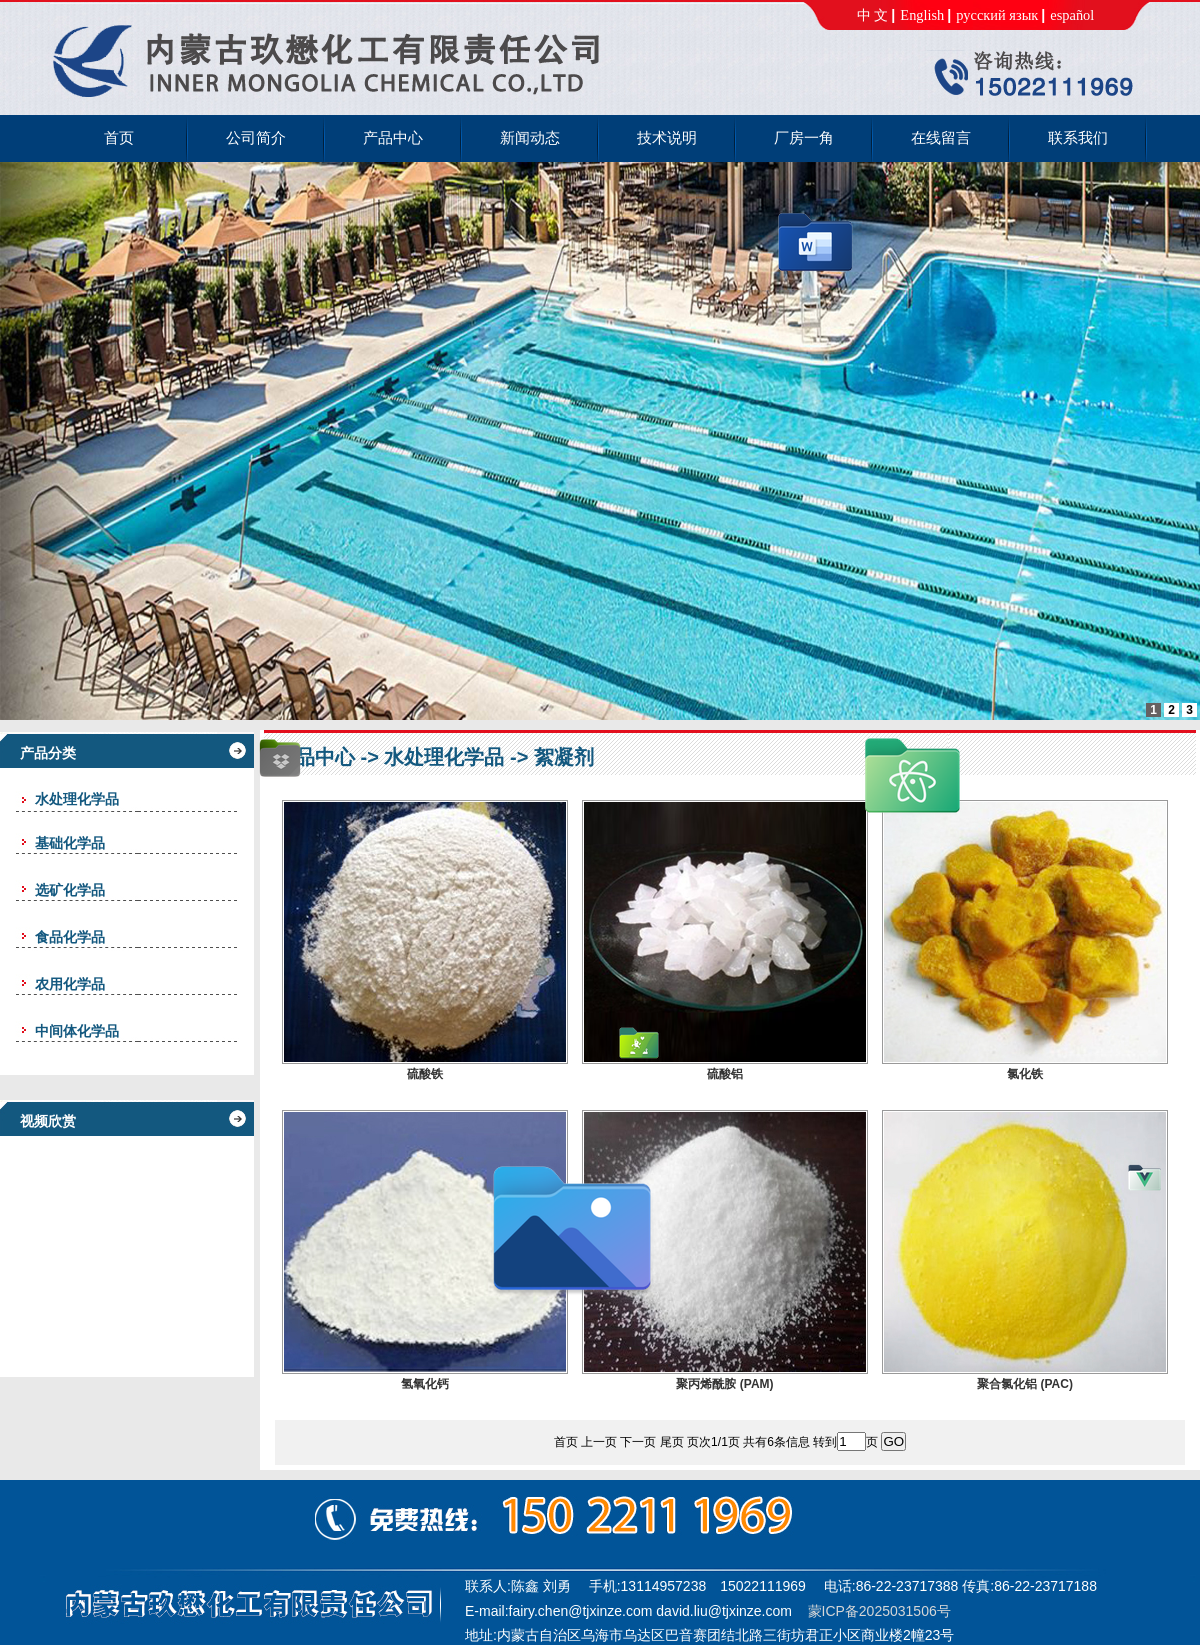  Describe the element at coordinates (815, 244) in the screenshot. I see `open folder containing Microsoft Word documents` at that location.